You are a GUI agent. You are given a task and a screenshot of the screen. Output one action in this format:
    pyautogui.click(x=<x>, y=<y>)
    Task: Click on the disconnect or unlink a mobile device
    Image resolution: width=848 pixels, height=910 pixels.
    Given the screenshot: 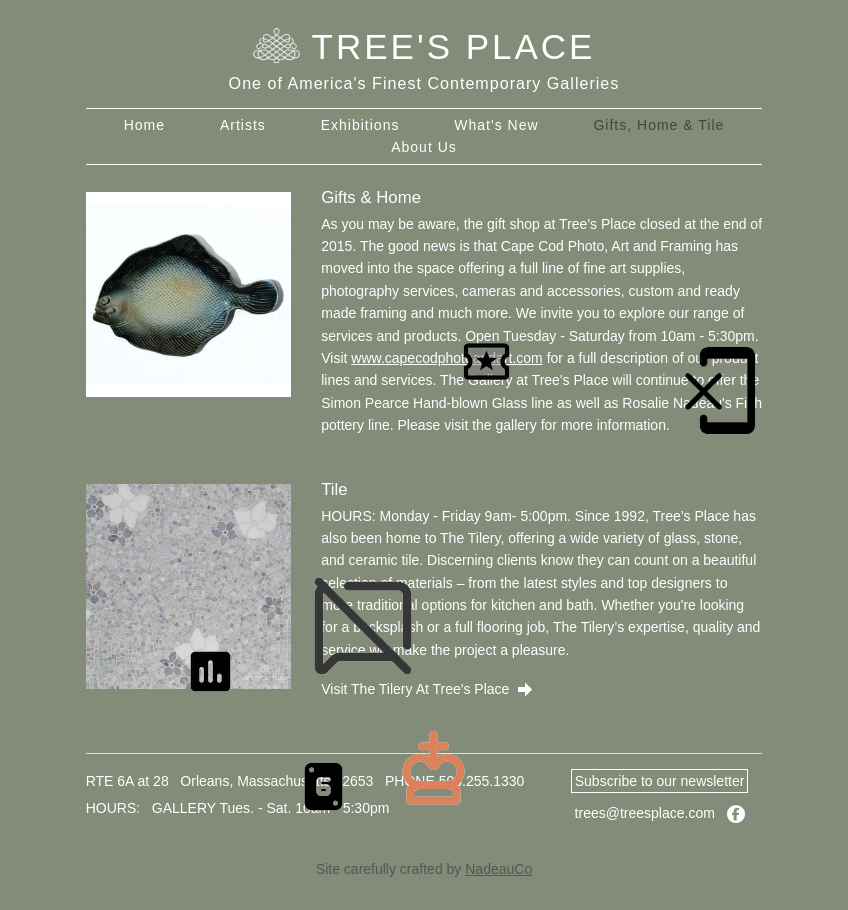 What is the action you would take?
    pyautogui.click(x=719, y=390)
    